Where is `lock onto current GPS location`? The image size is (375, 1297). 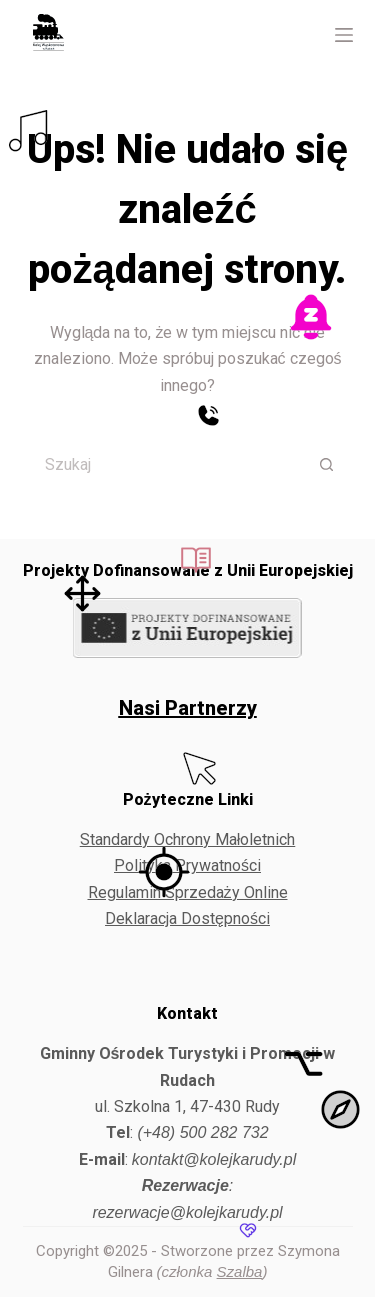
lock onto current GPS location is located at coordinates (164, 872).